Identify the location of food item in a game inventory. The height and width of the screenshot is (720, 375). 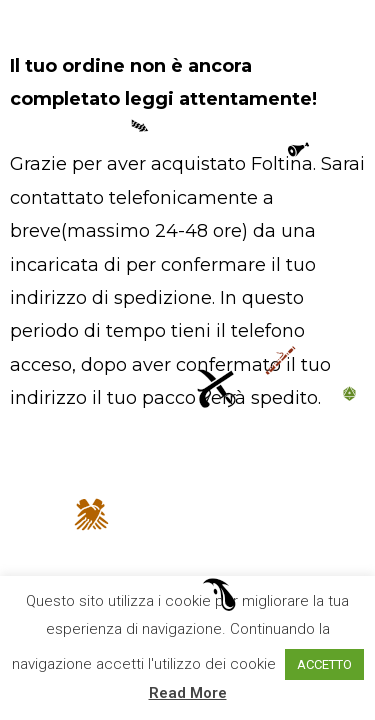
(298, 149).